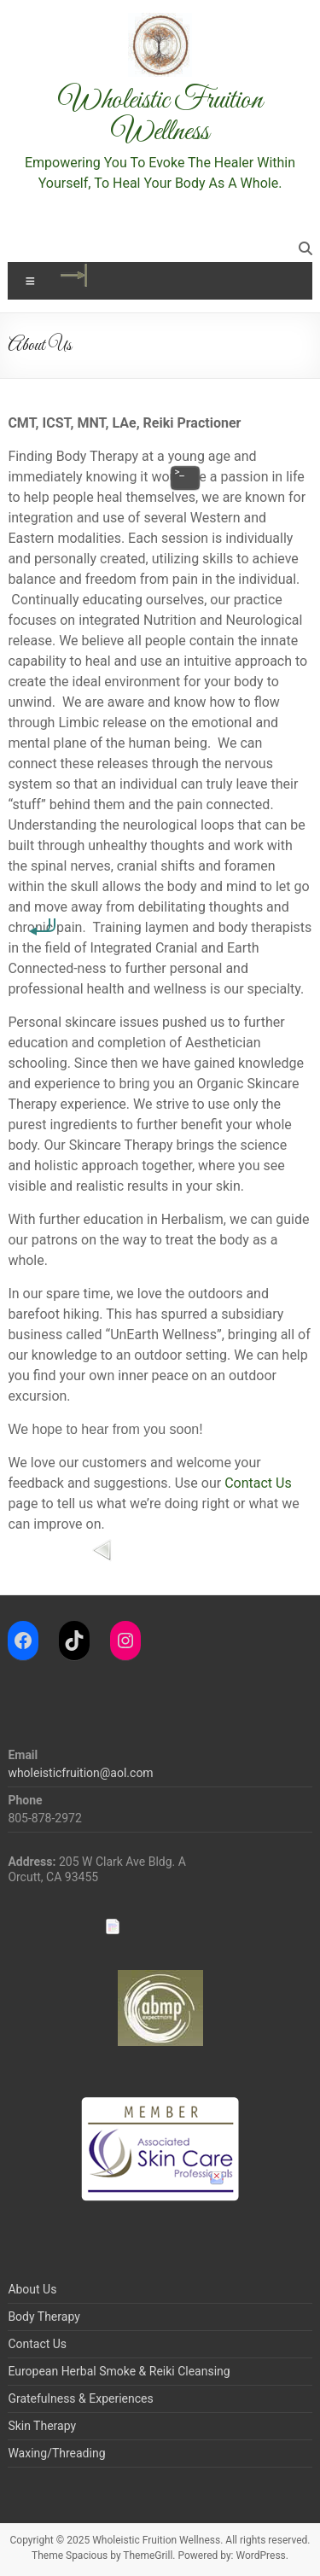 This screenshot has width=320, height=2576. Describe the element at coordinates (217, 2178) in the screenshot. I see `mark email as spam or junk` at that location.